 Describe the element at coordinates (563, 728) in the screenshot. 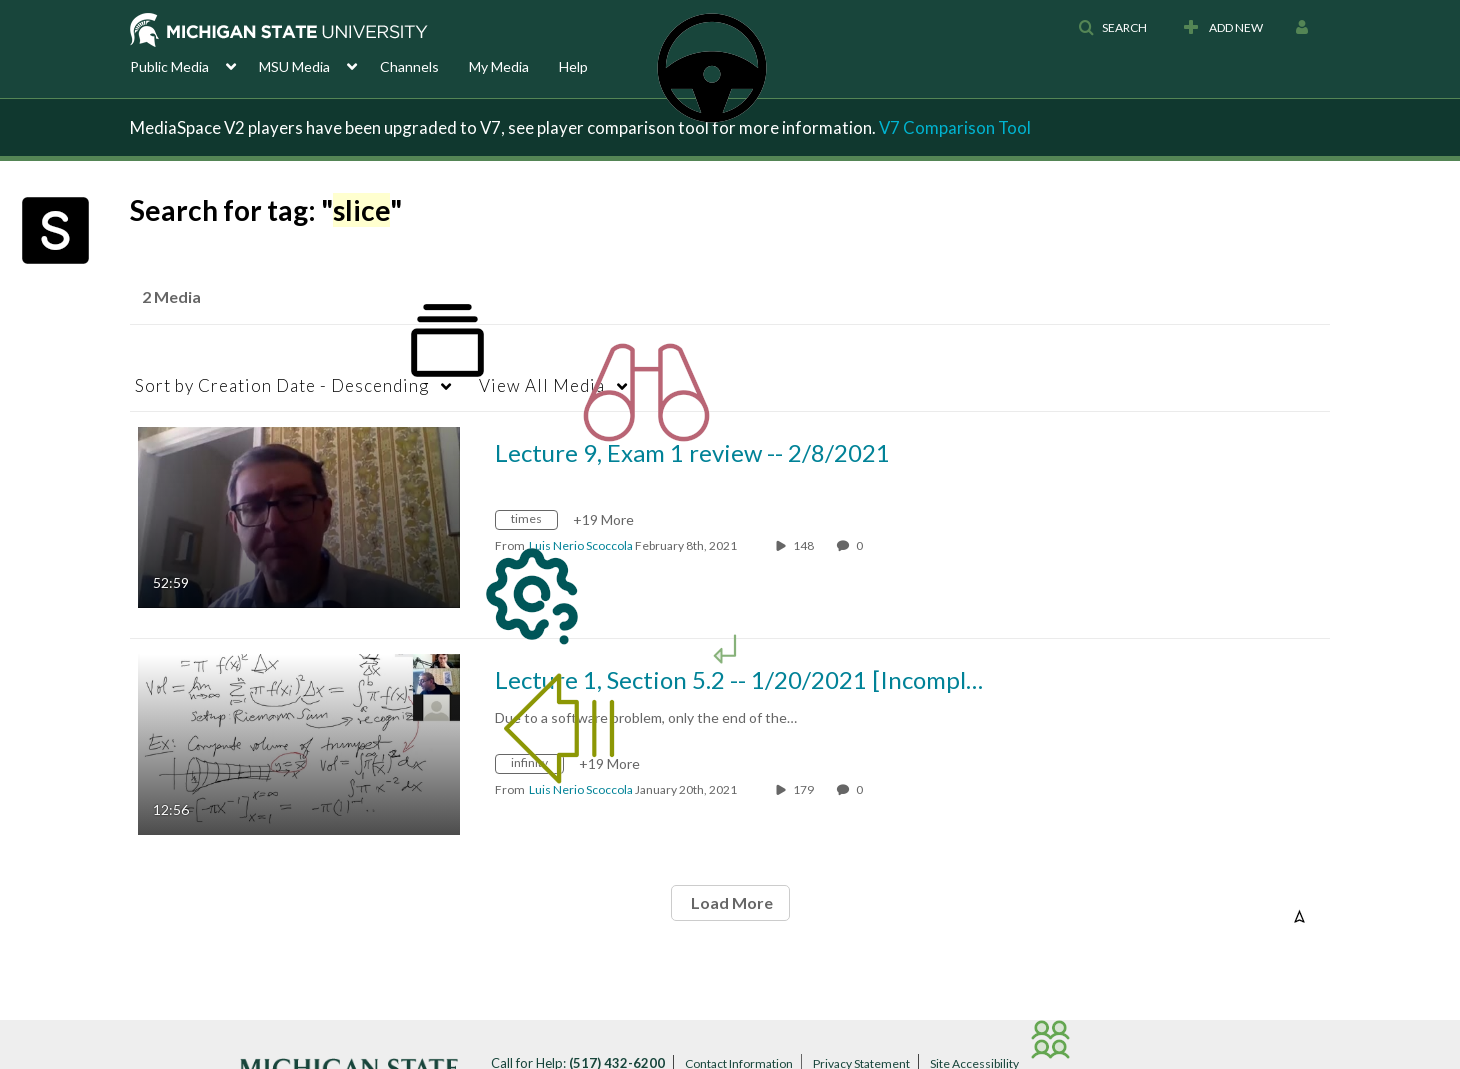

I see `skip to previous track or beginning` at that location.